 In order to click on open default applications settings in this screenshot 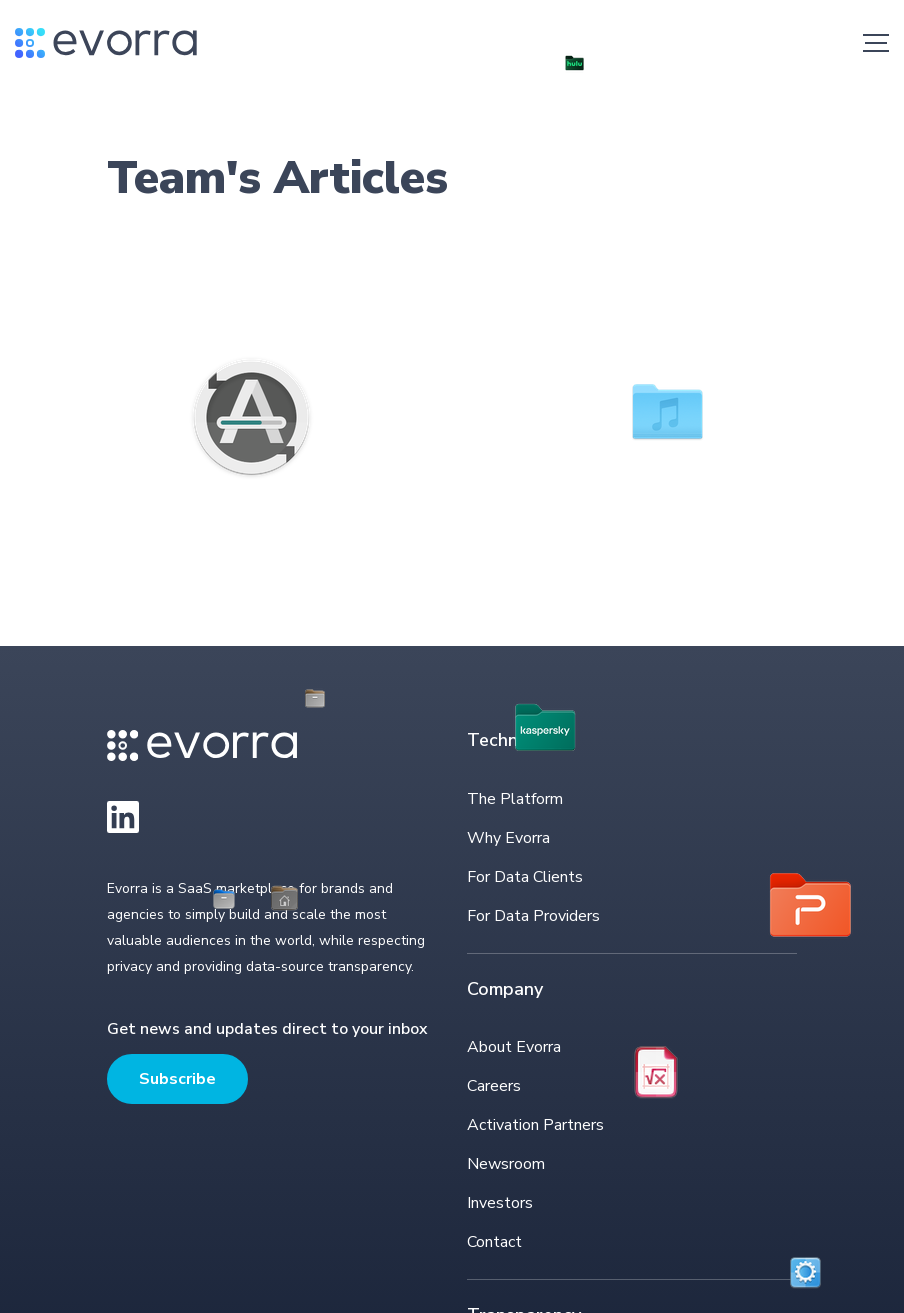, I will do `click(805, 1272)`.